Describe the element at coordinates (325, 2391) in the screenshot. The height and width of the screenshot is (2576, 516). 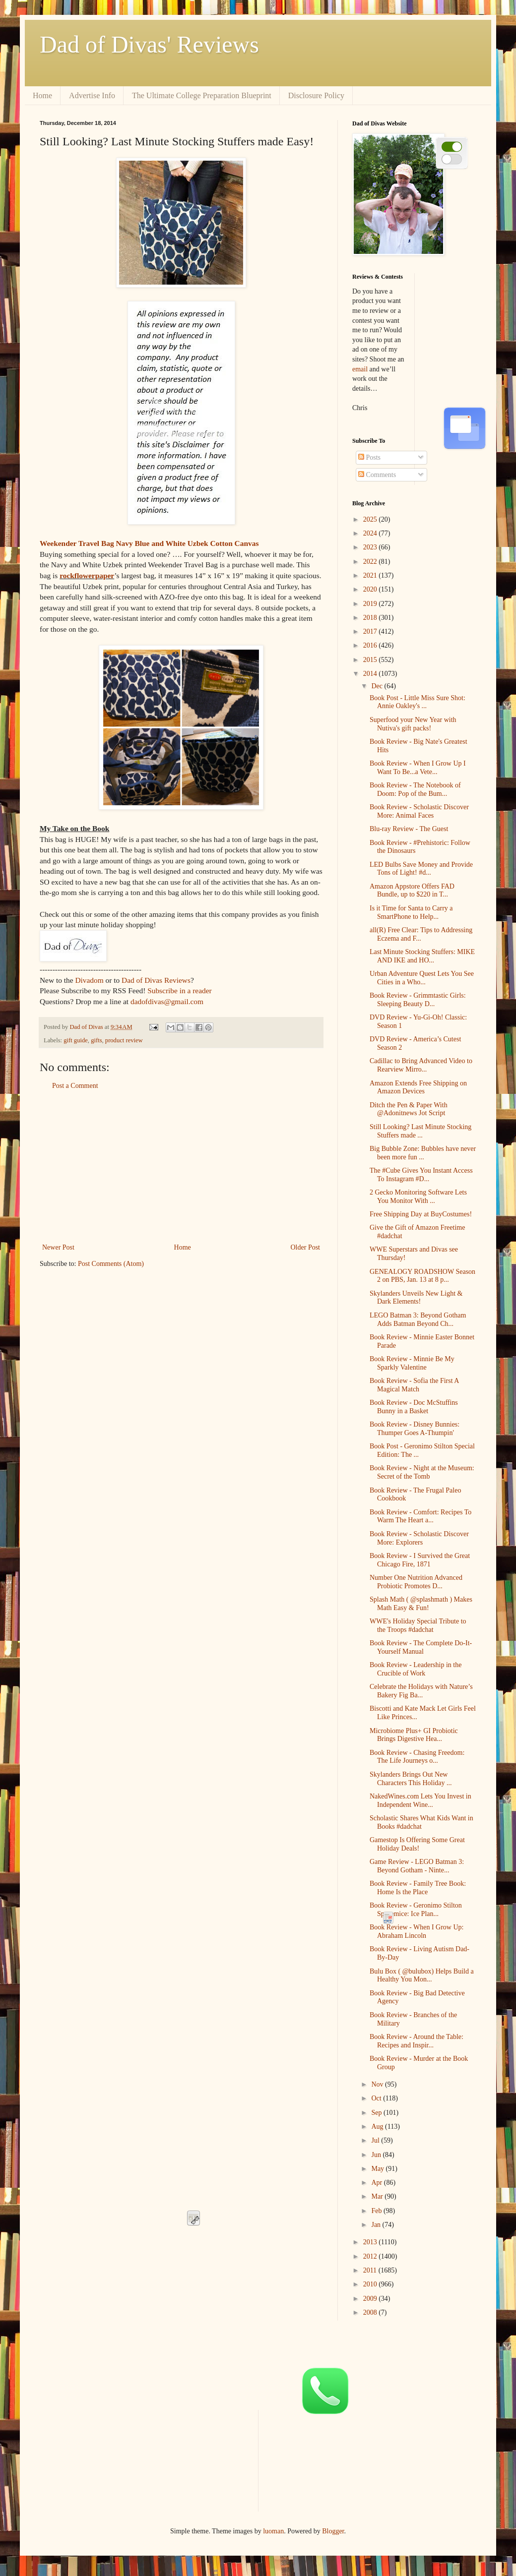
I see `open the phone app to make a call` at that location.